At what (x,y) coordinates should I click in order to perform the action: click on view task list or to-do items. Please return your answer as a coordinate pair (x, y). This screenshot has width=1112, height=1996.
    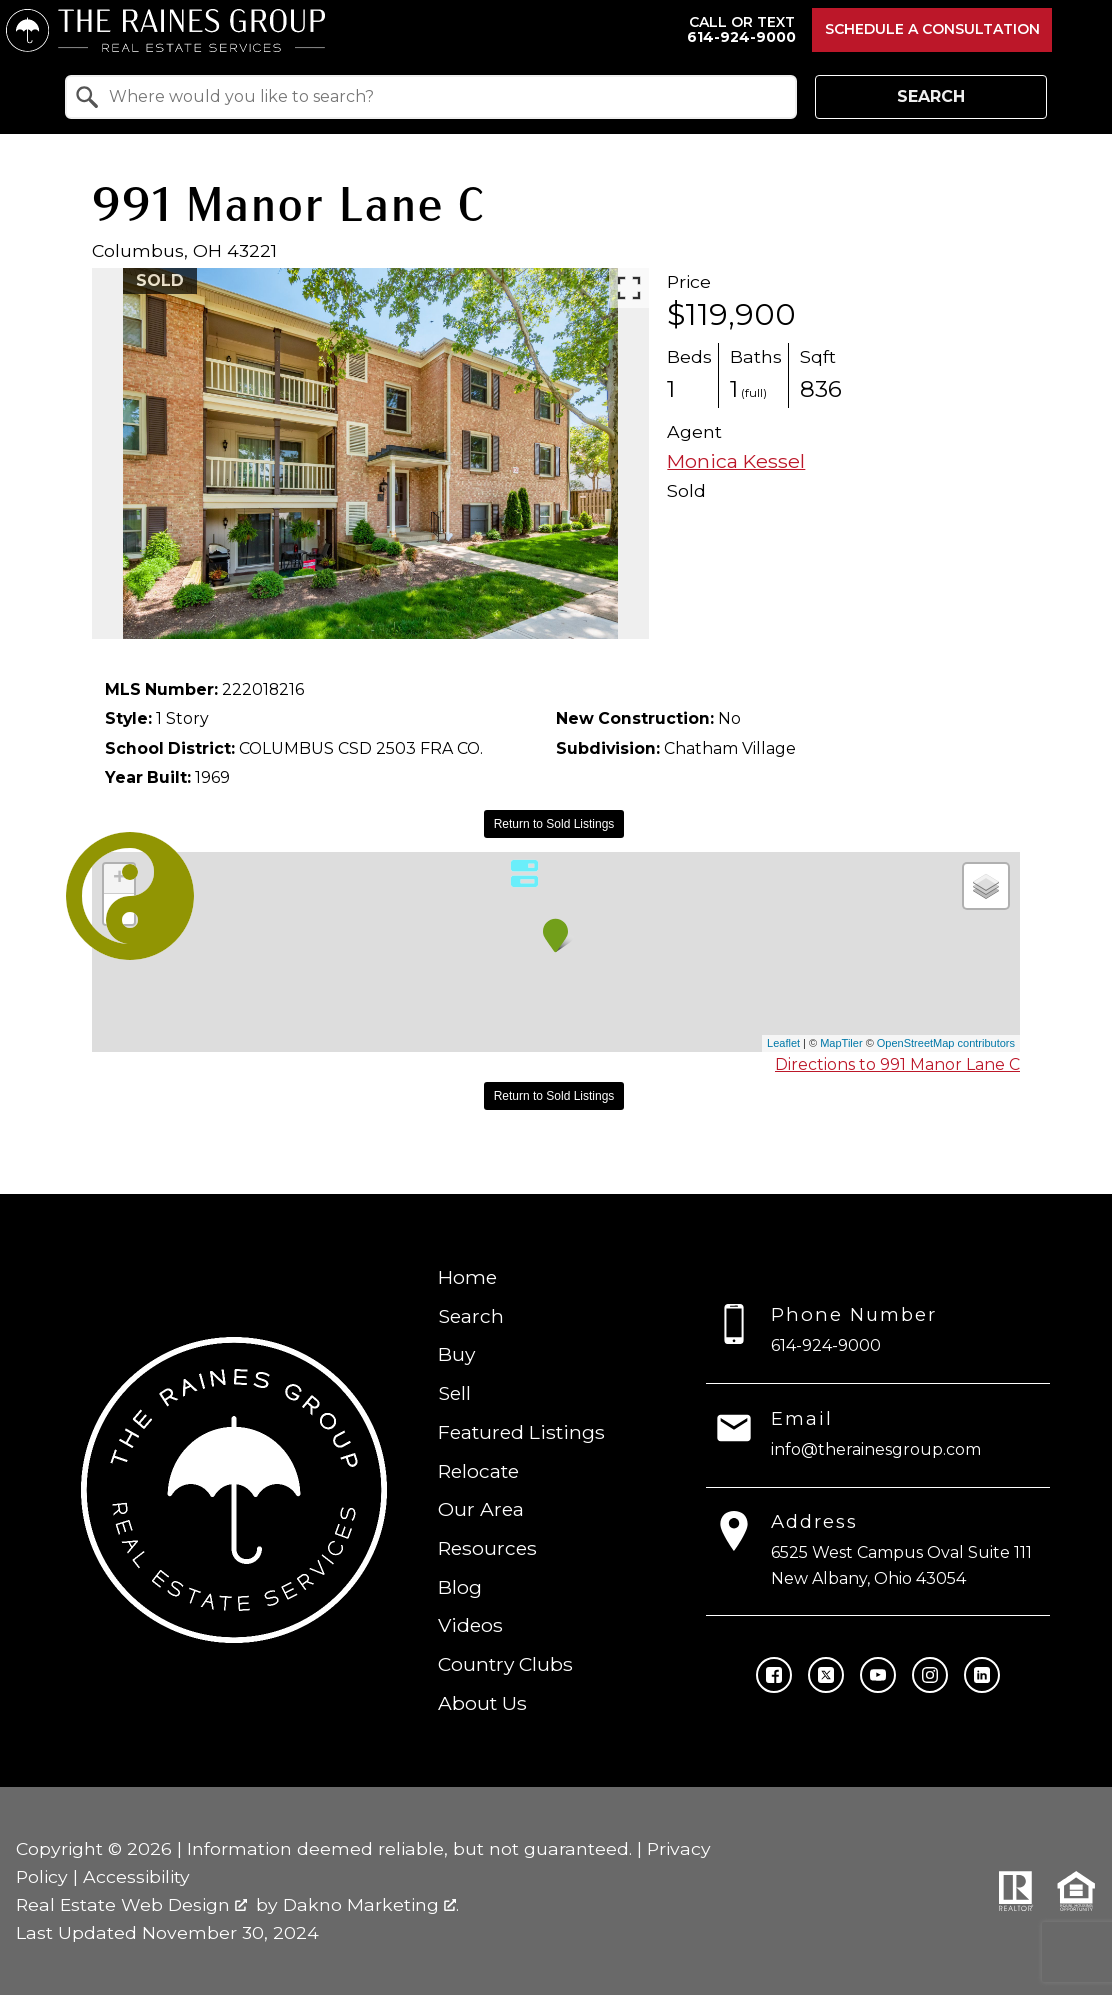
    Looking at the image, I should click on (524, 873).